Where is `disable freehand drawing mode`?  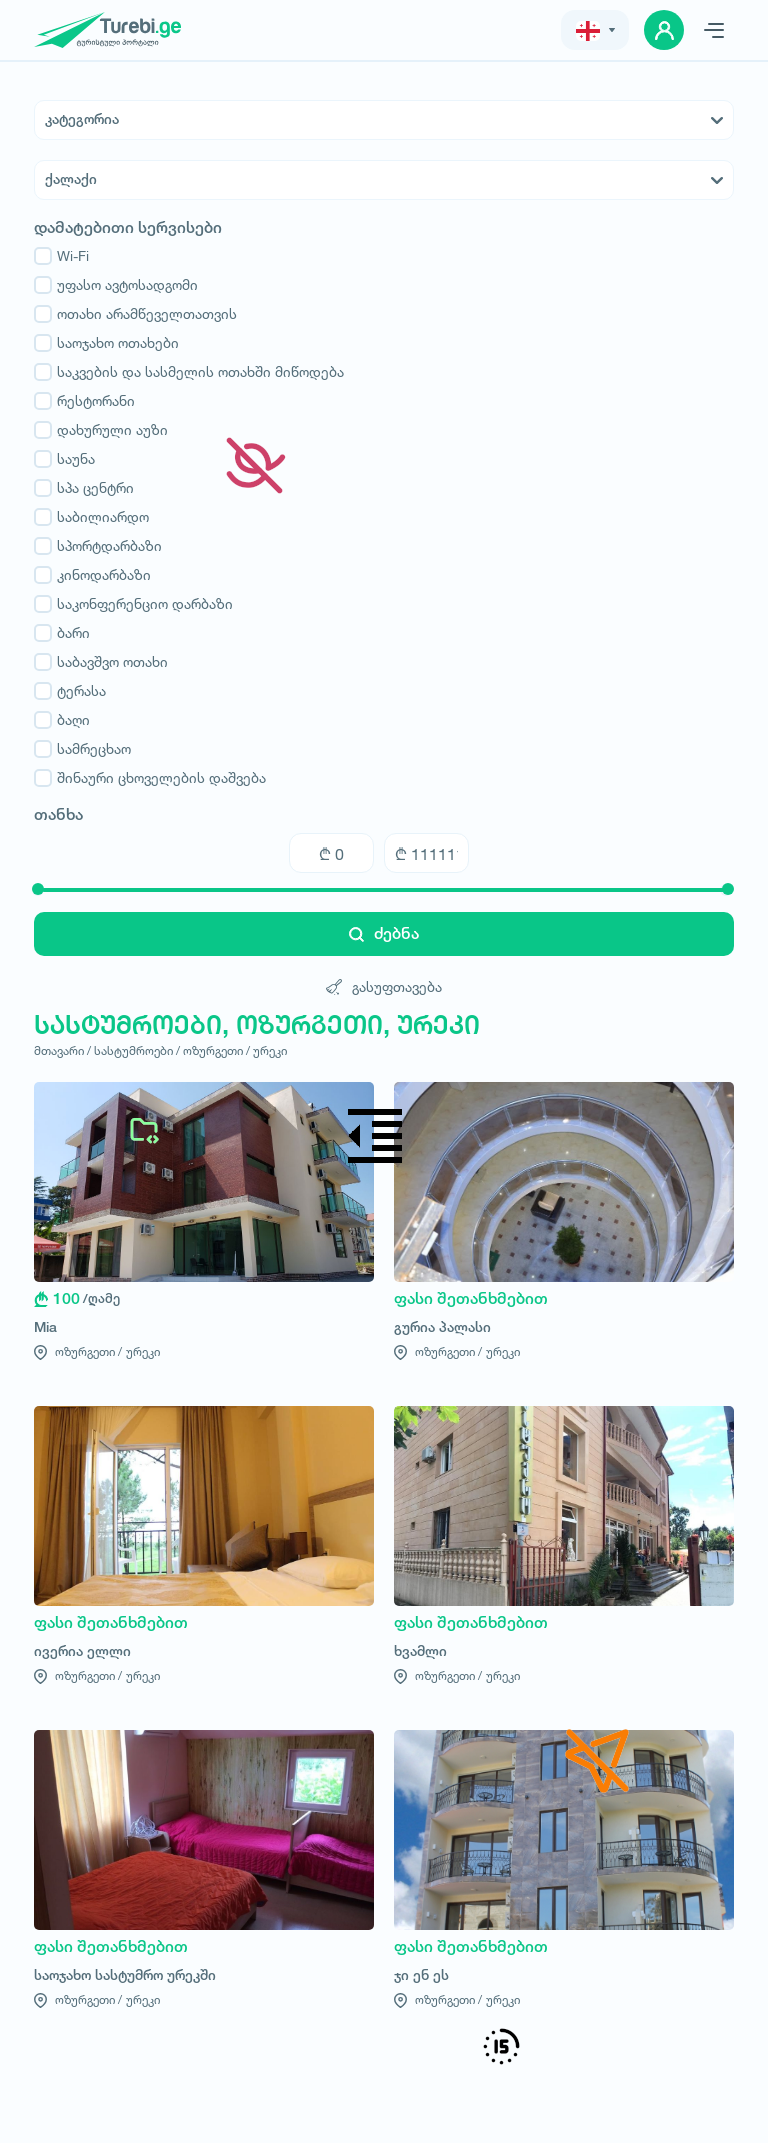 disable freehand drawing mode is located at coordinates (254, 465).